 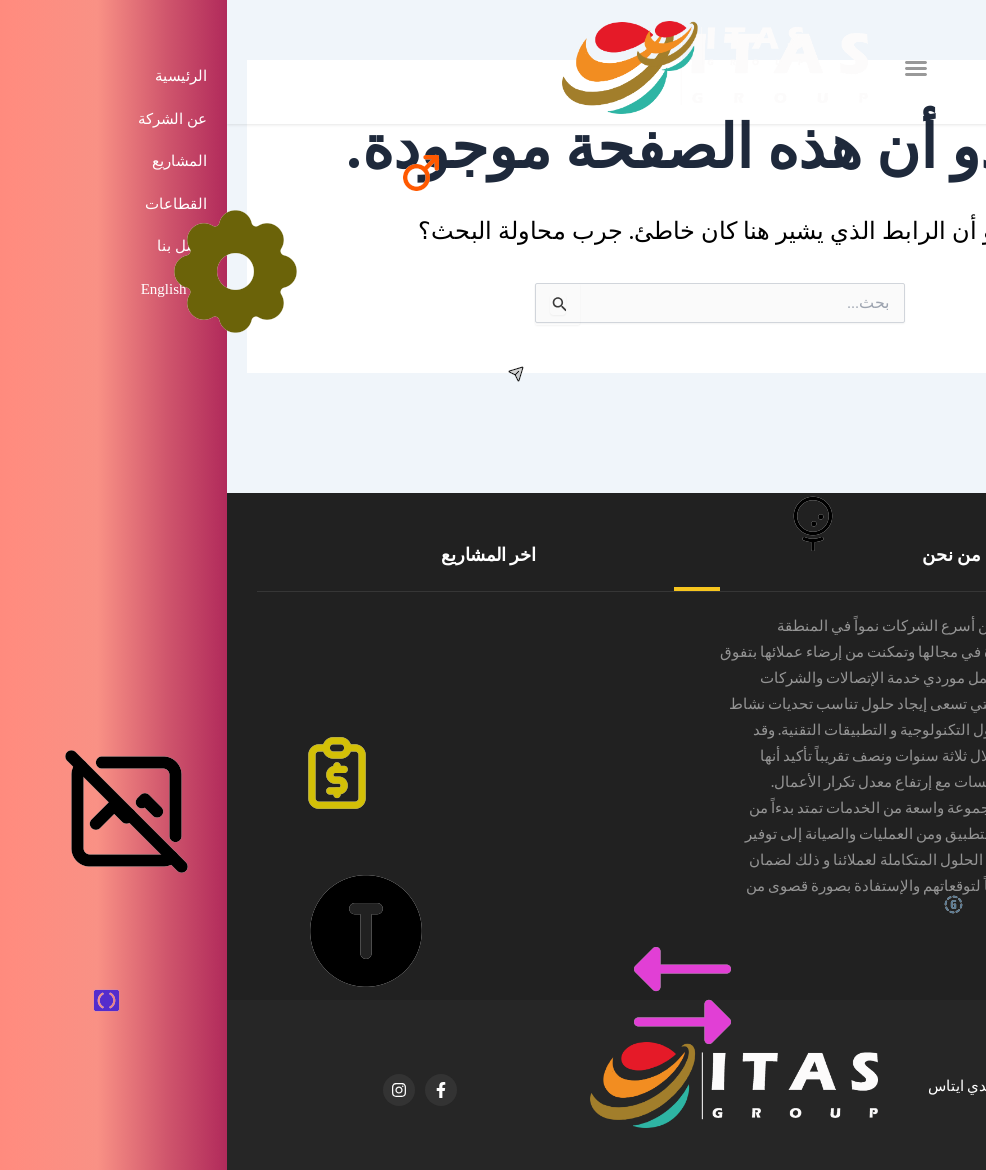 What do you see at coordinates (337, 773) in the screenshot?
I see `view financial report` at bounding box center [337, 773].